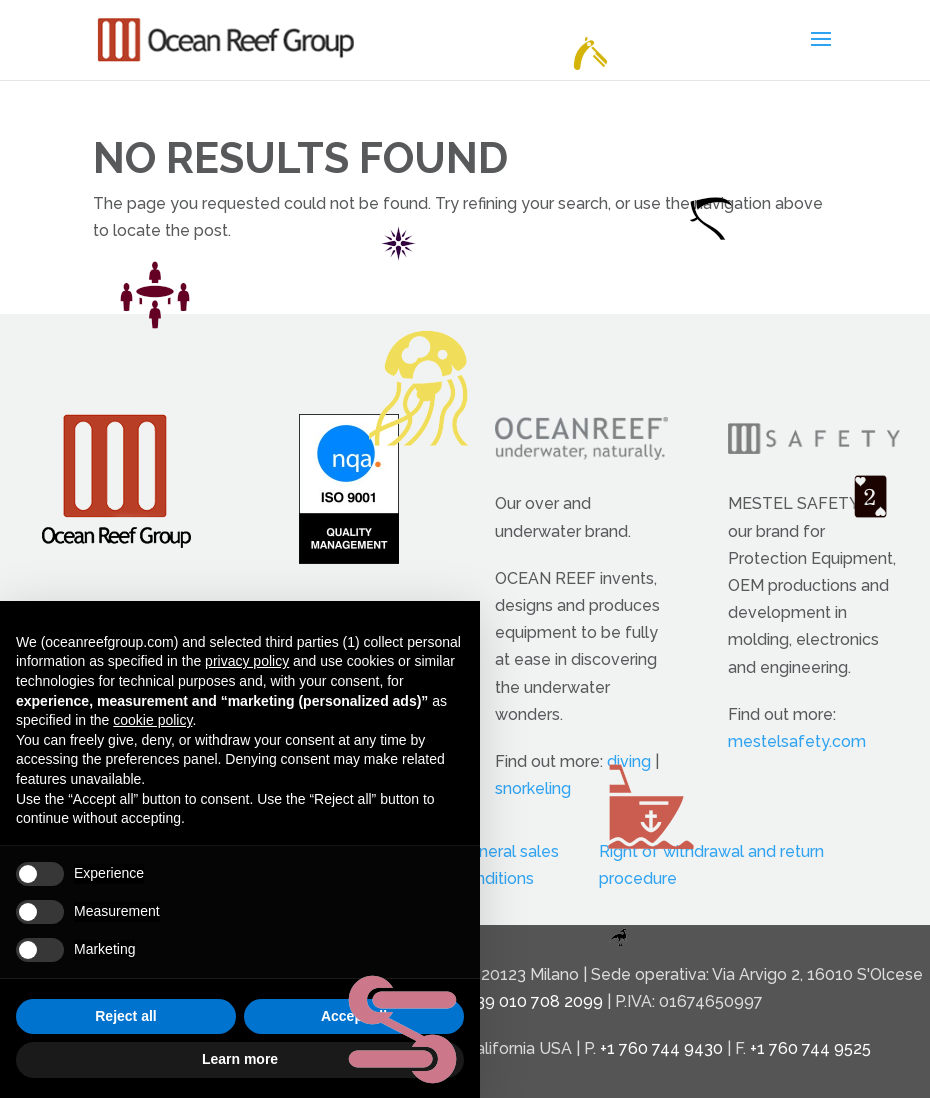  Describe the element at coordinates (711, 218) in the screenshot. I see `select the scythe weapon or tool` at that location.